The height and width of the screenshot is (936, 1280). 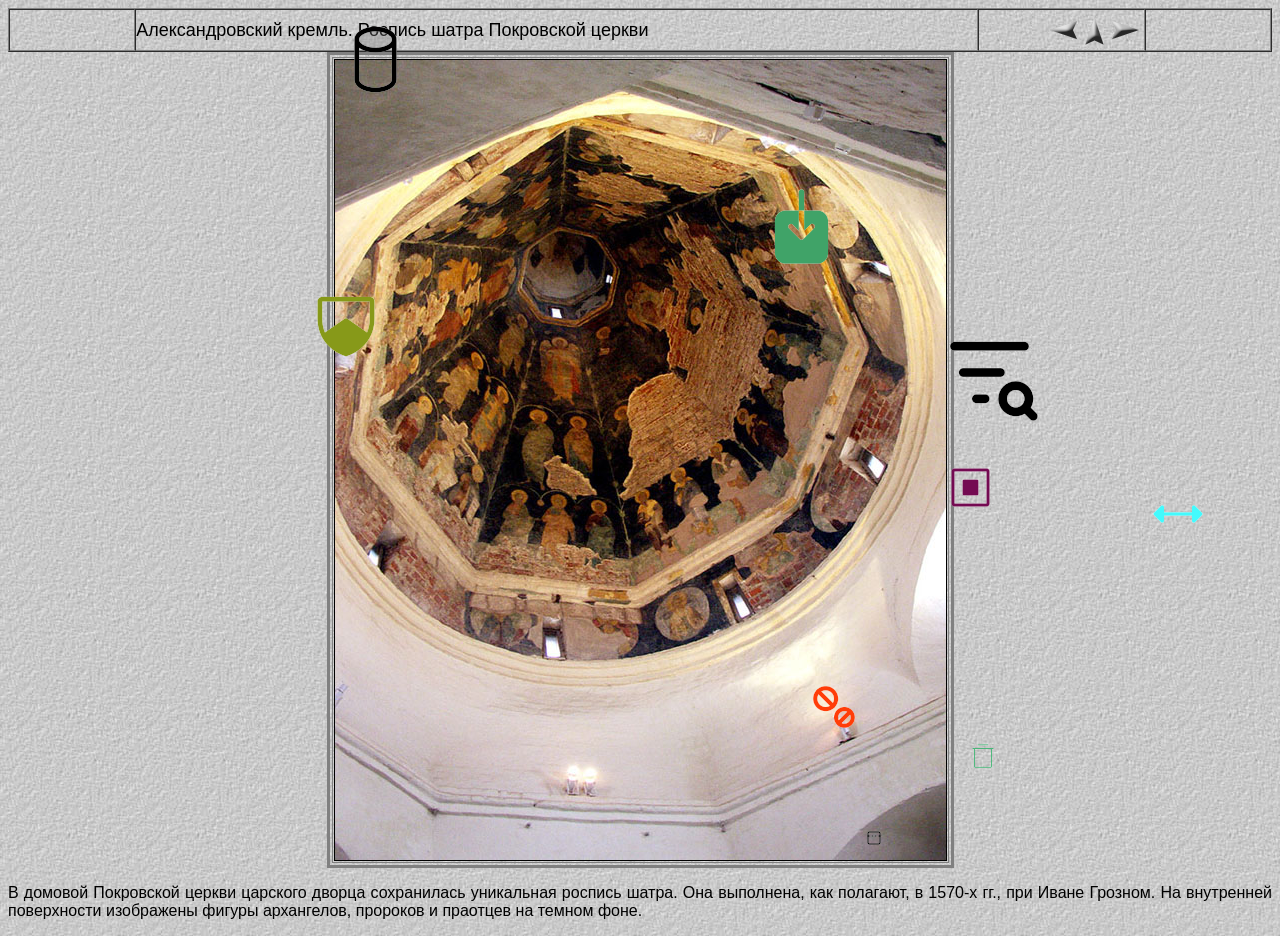 I want to click on database or data storage, so click(x=375, y=59).